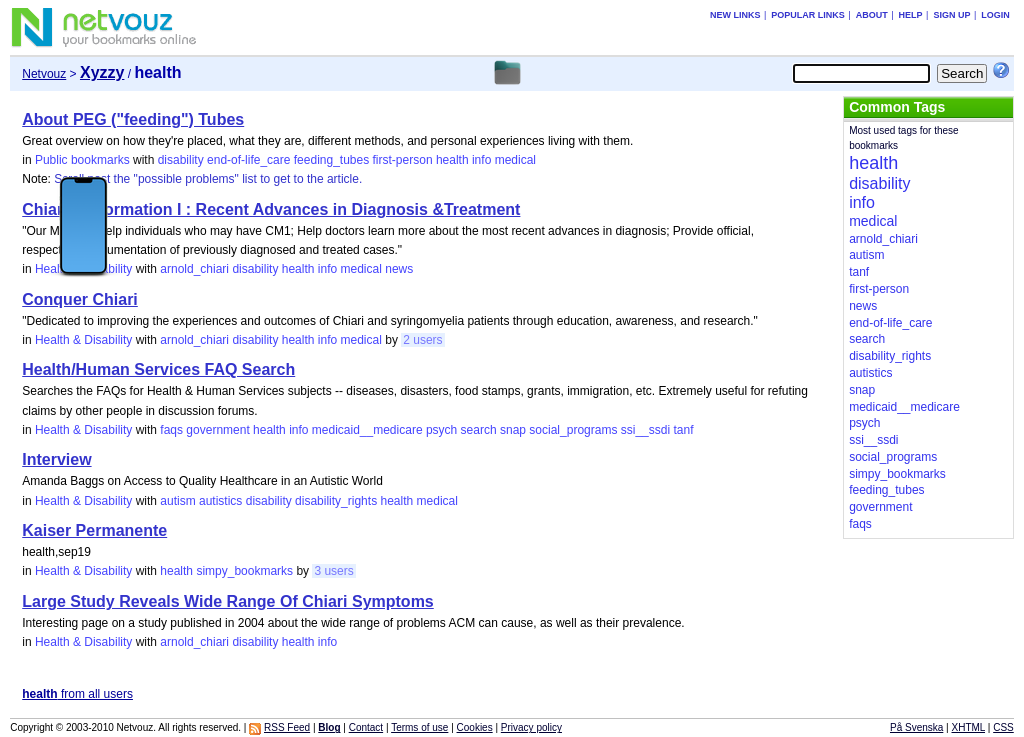 Image resolution: width=1024 pixels, height=737 pixels. What do you see at coordinates (507, 72) in the screenshot?
I see `open folder containing files` at bounding box center [507, 72].